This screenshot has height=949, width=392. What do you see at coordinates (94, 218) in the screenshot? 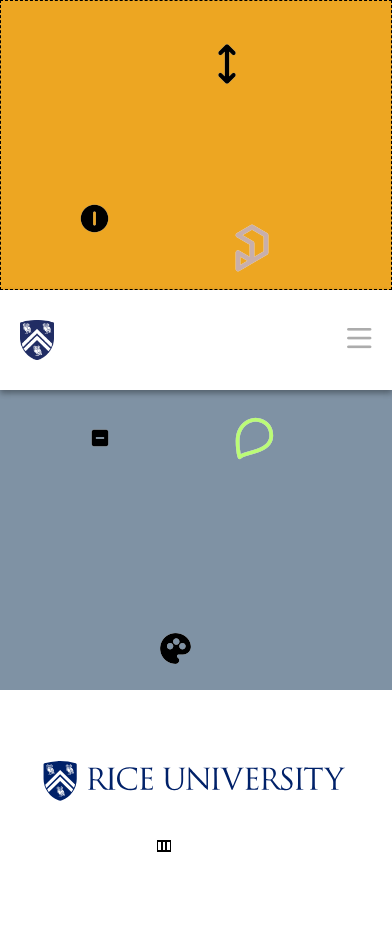
I see `access information or help details` at bounding box center [94, 218].